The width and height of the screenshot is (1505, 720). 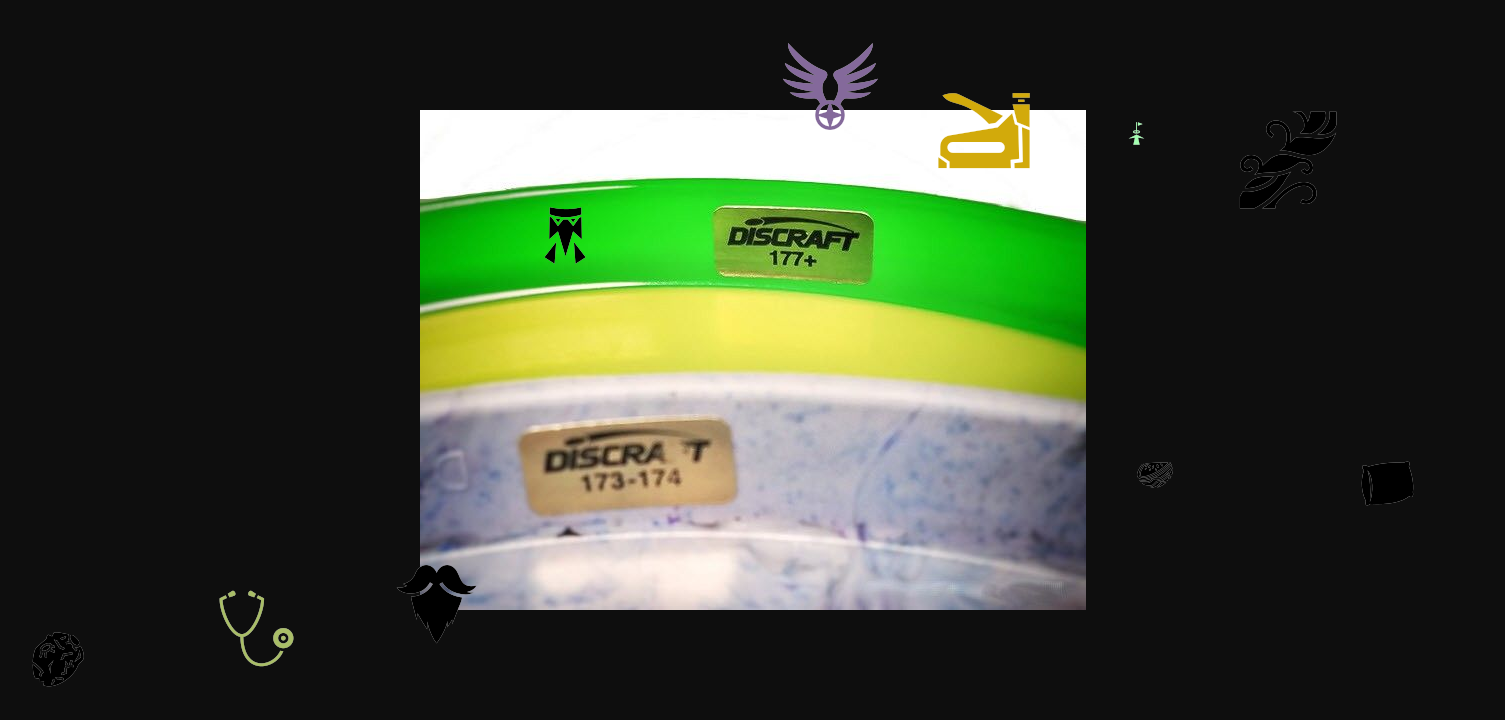 What do you see at coordinates (1288, 160) in the screenshot?
I see `decorative plant or nature-themed game element` at bounding box center [1288, 160].